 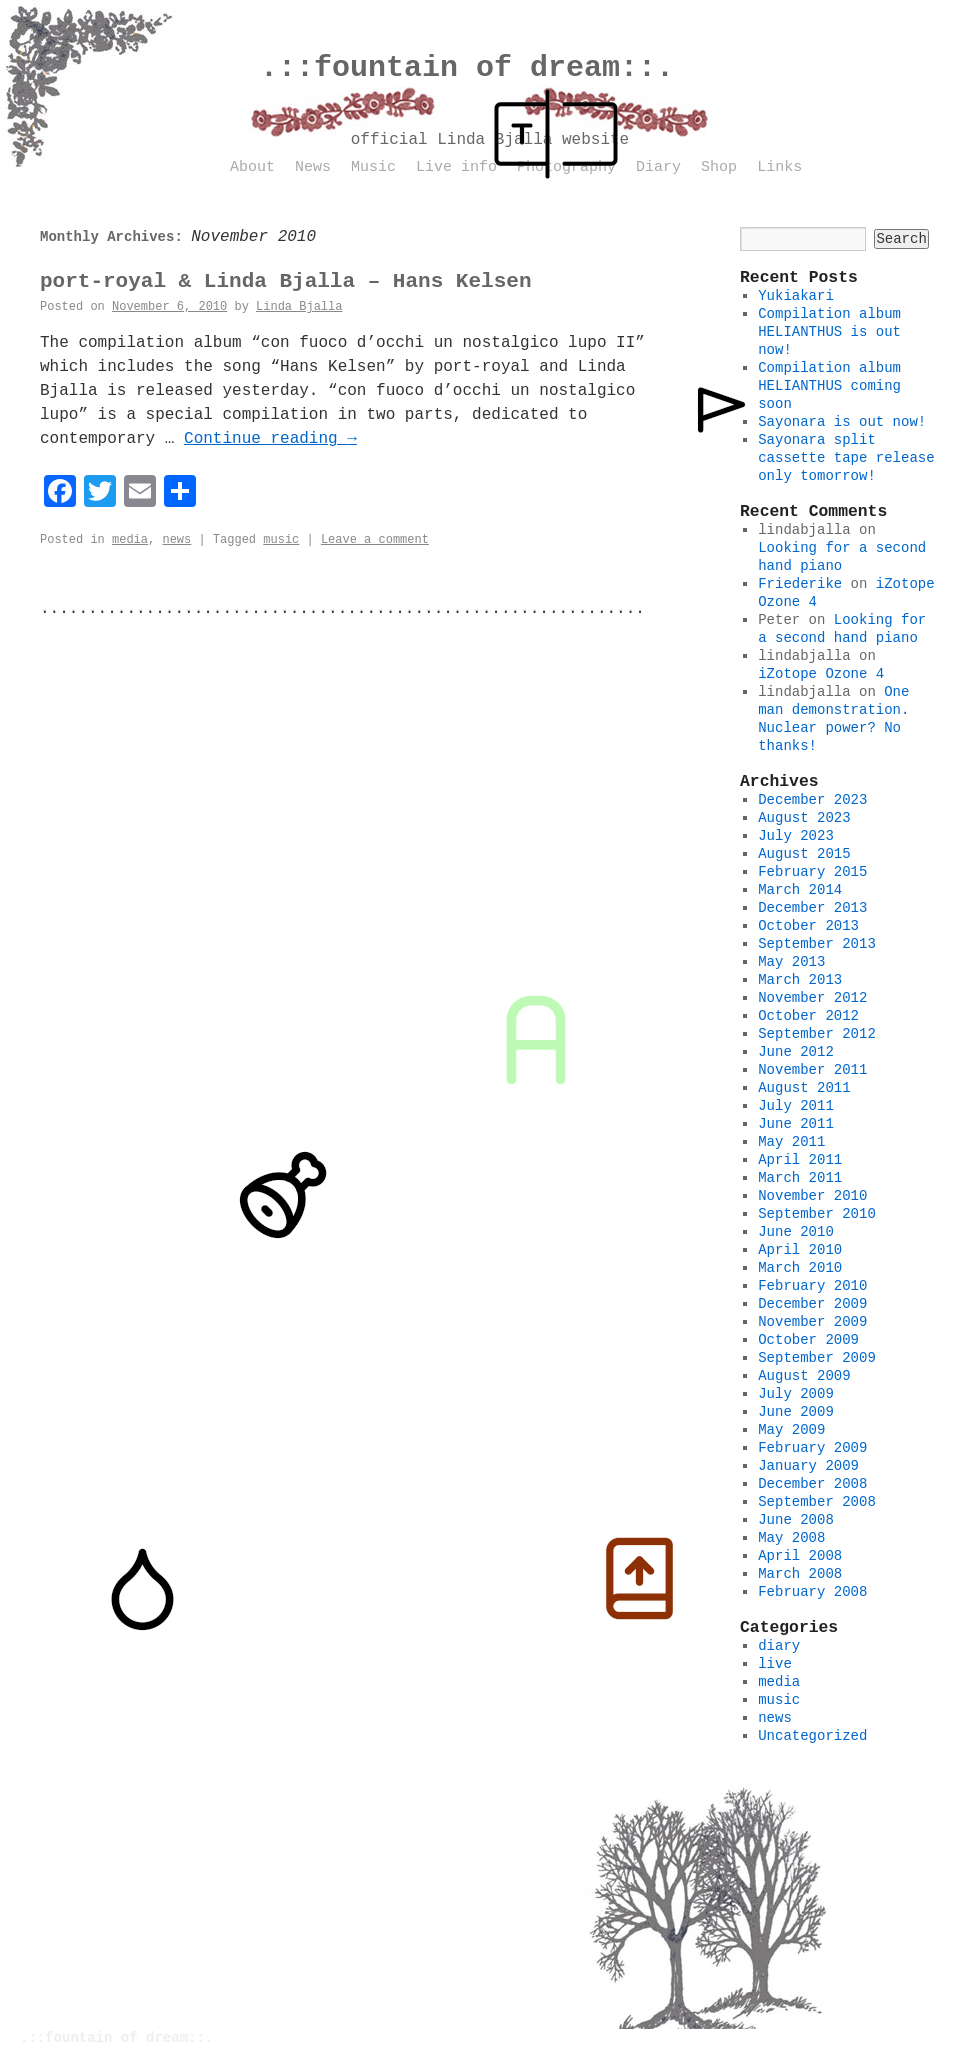 What do you see at coordinates (282, 1195) in the screenshot?
I see `food or dining category` at bounding box center [282, 1195].